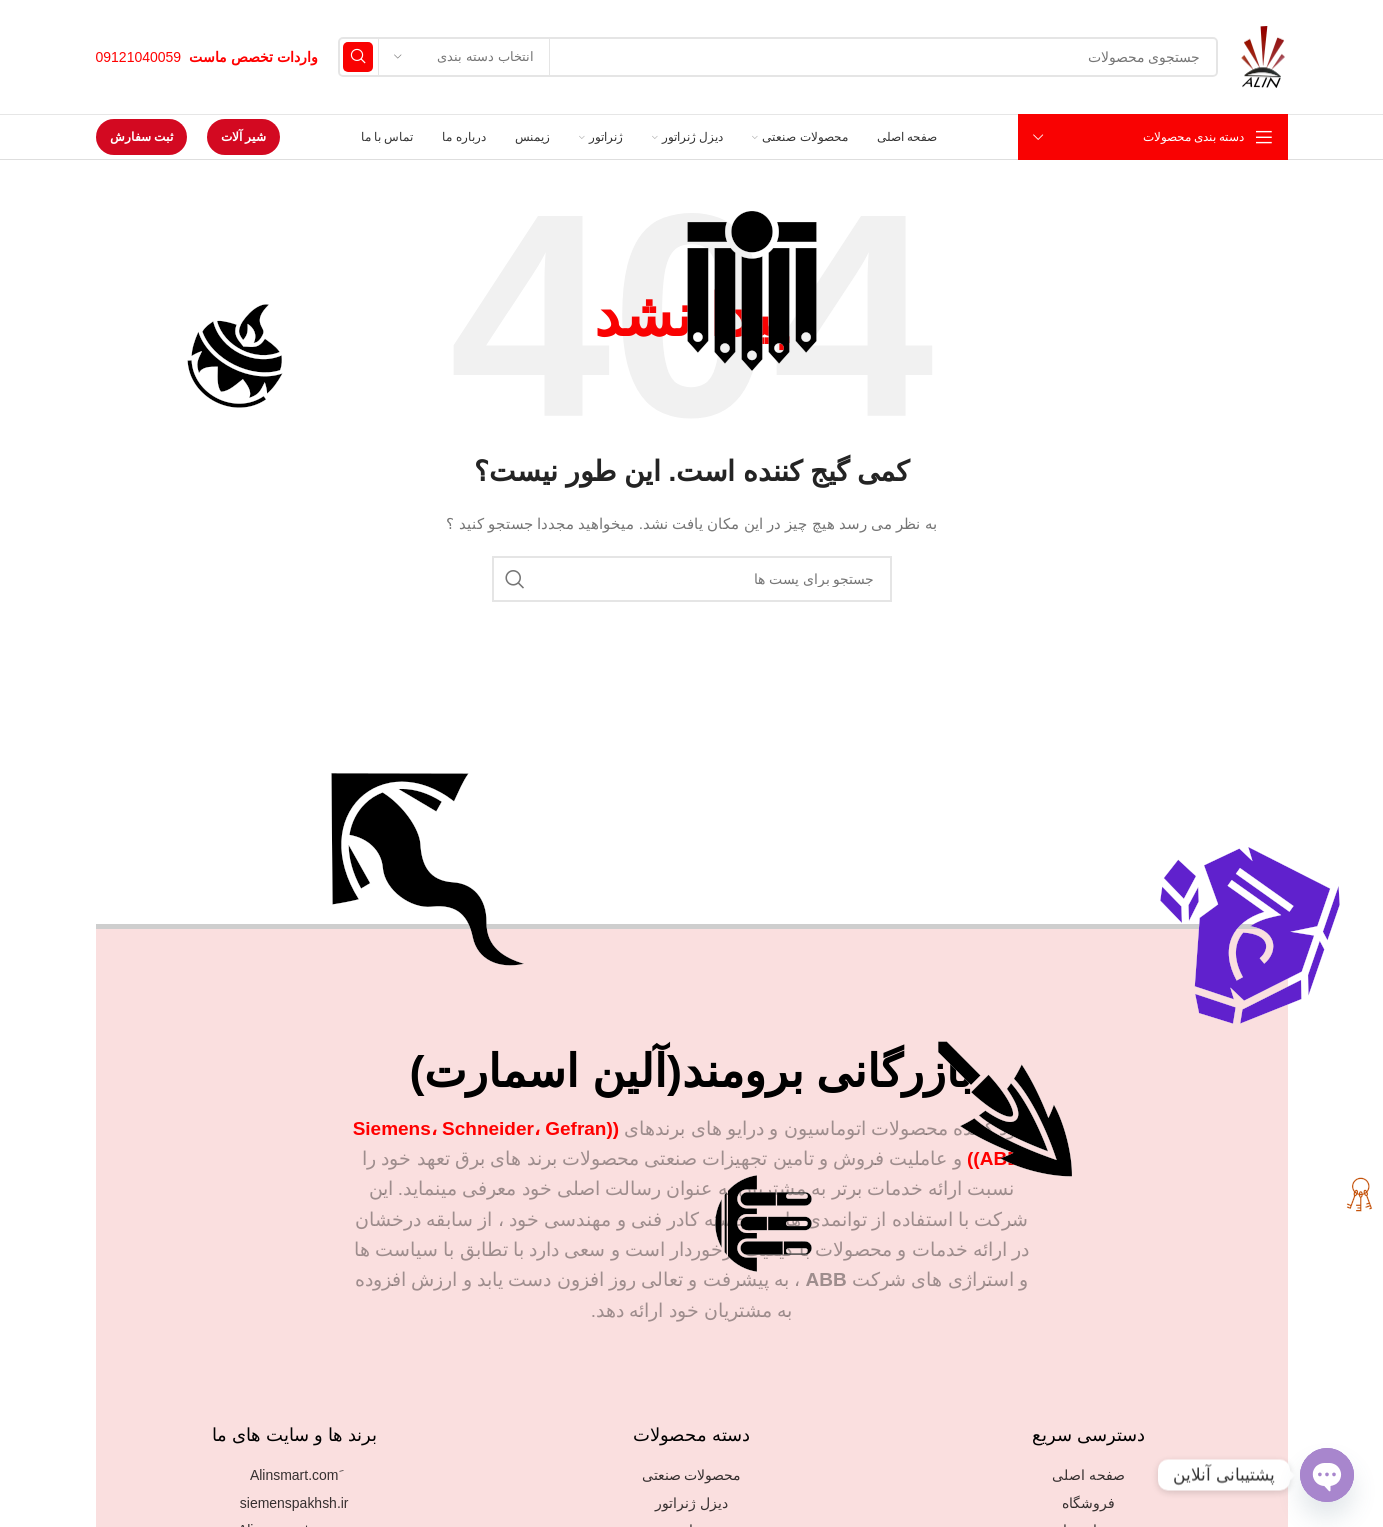  I want to click on access saved passwords or credentials, so click(1359, 1194).